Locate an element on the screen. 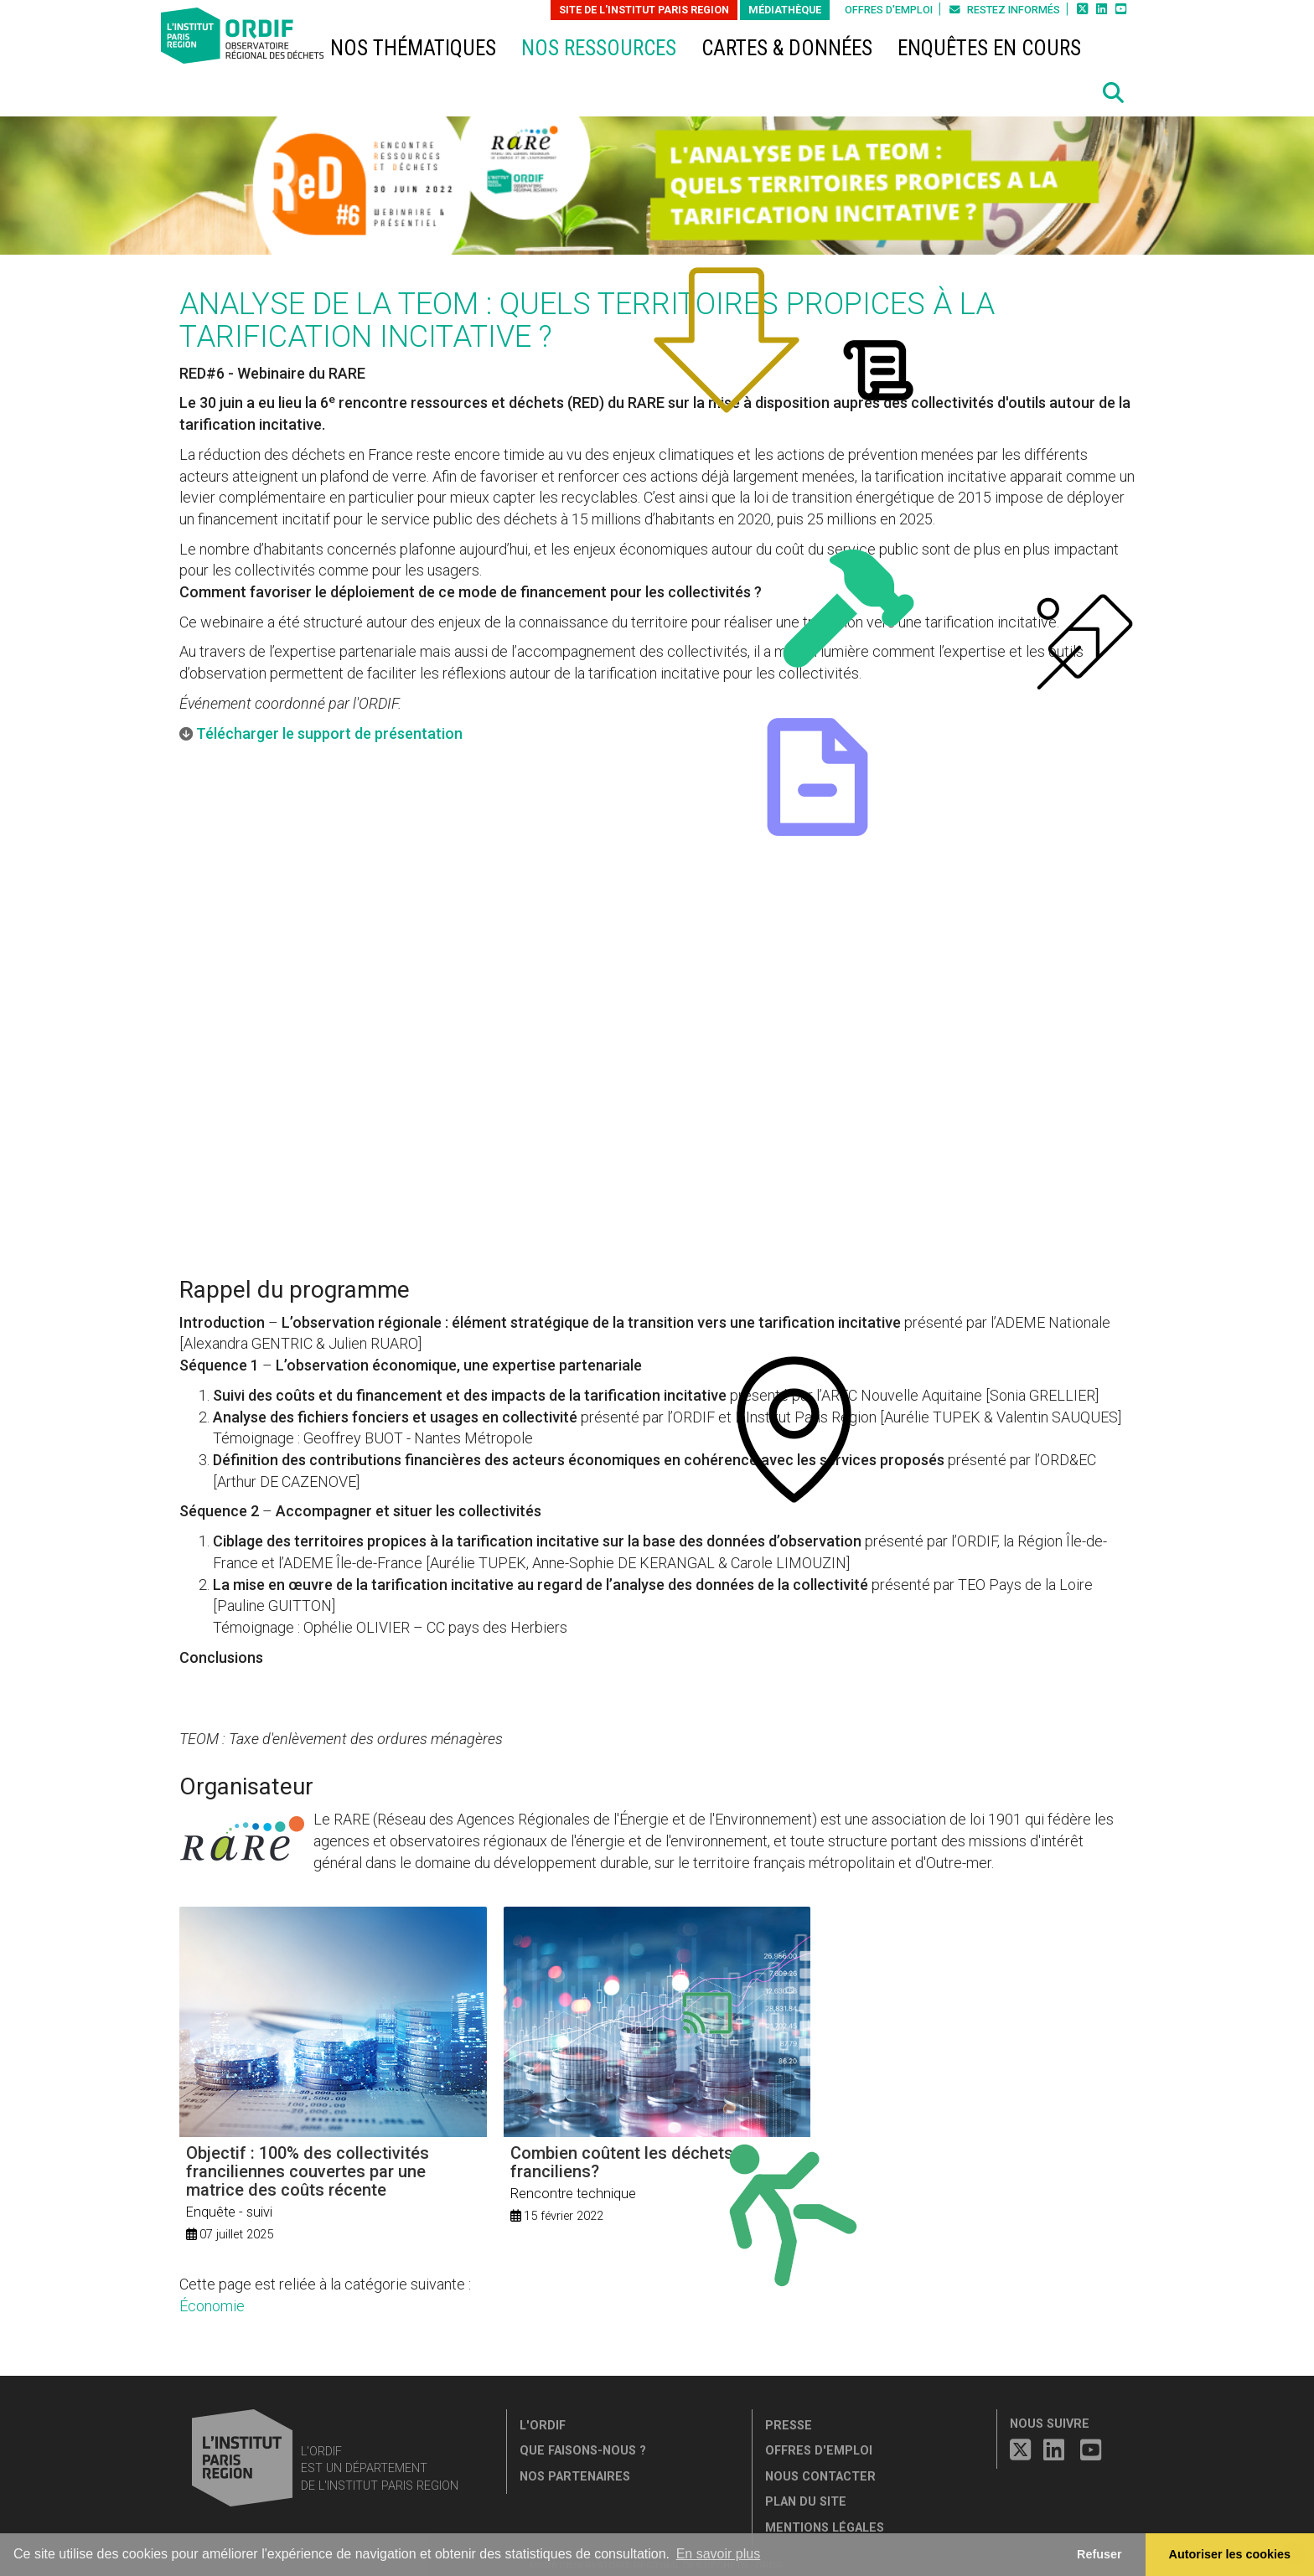  cricket sport or game category is located at coordinates (1079, 640).